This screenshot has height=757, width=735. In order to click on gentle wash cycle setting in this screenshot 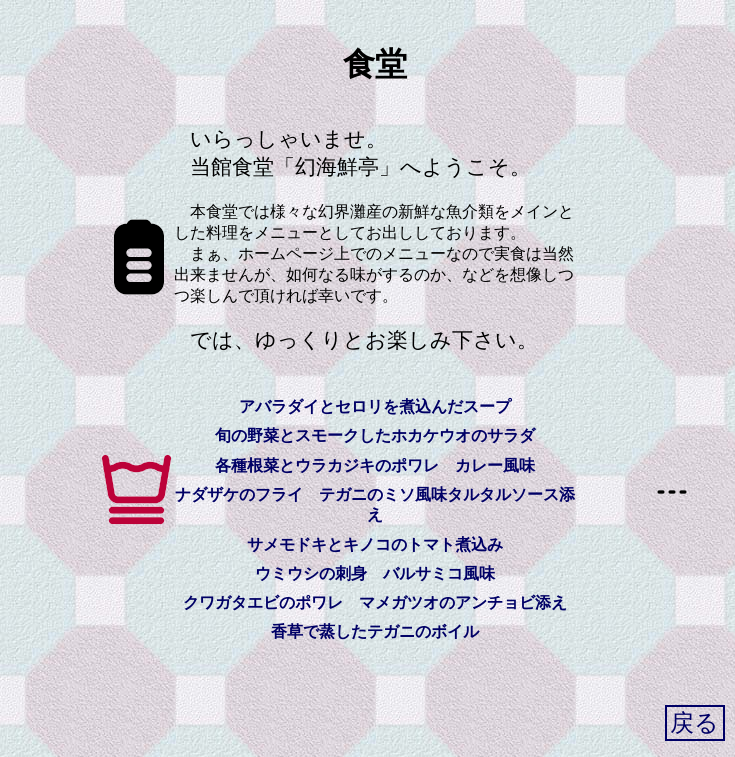, I will do `click(136, 489)`.